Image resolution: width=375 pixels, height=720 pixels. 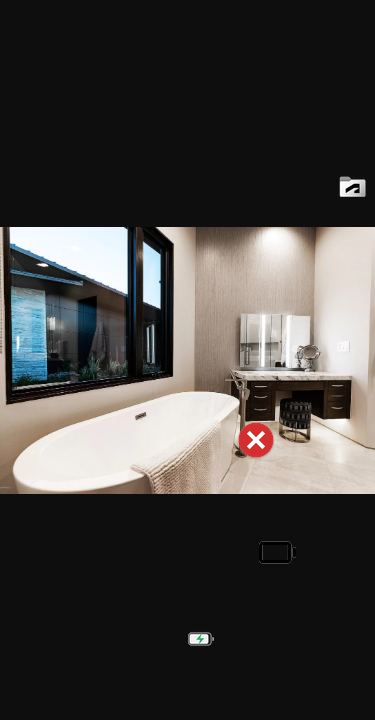 I want to click on indicates a file or item that cannot be read or accessed, so click(x=256, y=440).